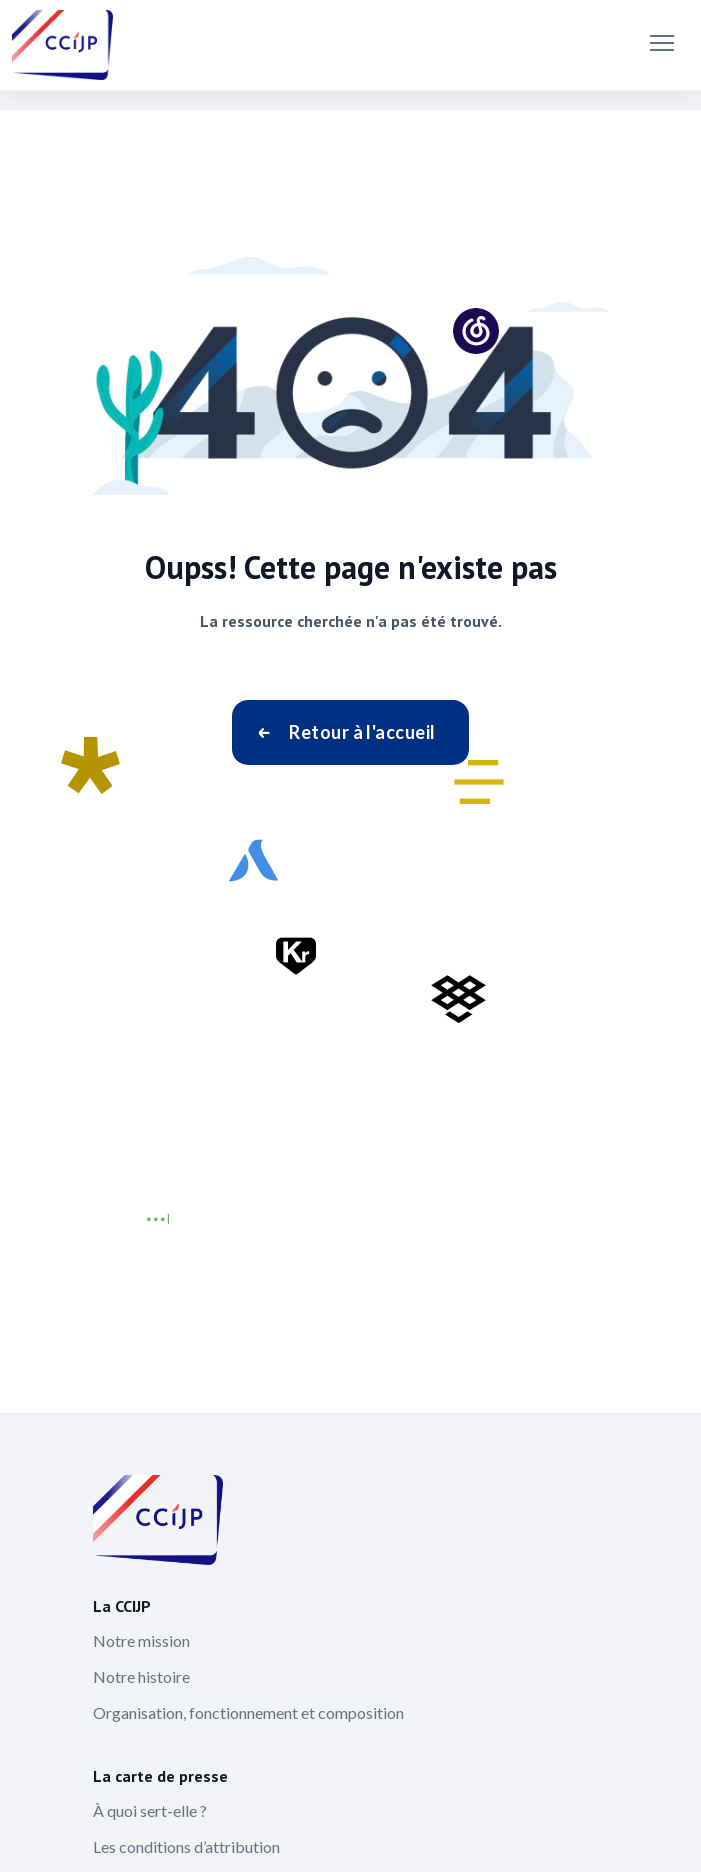 Image resolution: width=701 pixels, height=1872 pixels. Describe the element at coordinates (476, 331) in the screenshot. I see `open netease cloud music app` at that location.